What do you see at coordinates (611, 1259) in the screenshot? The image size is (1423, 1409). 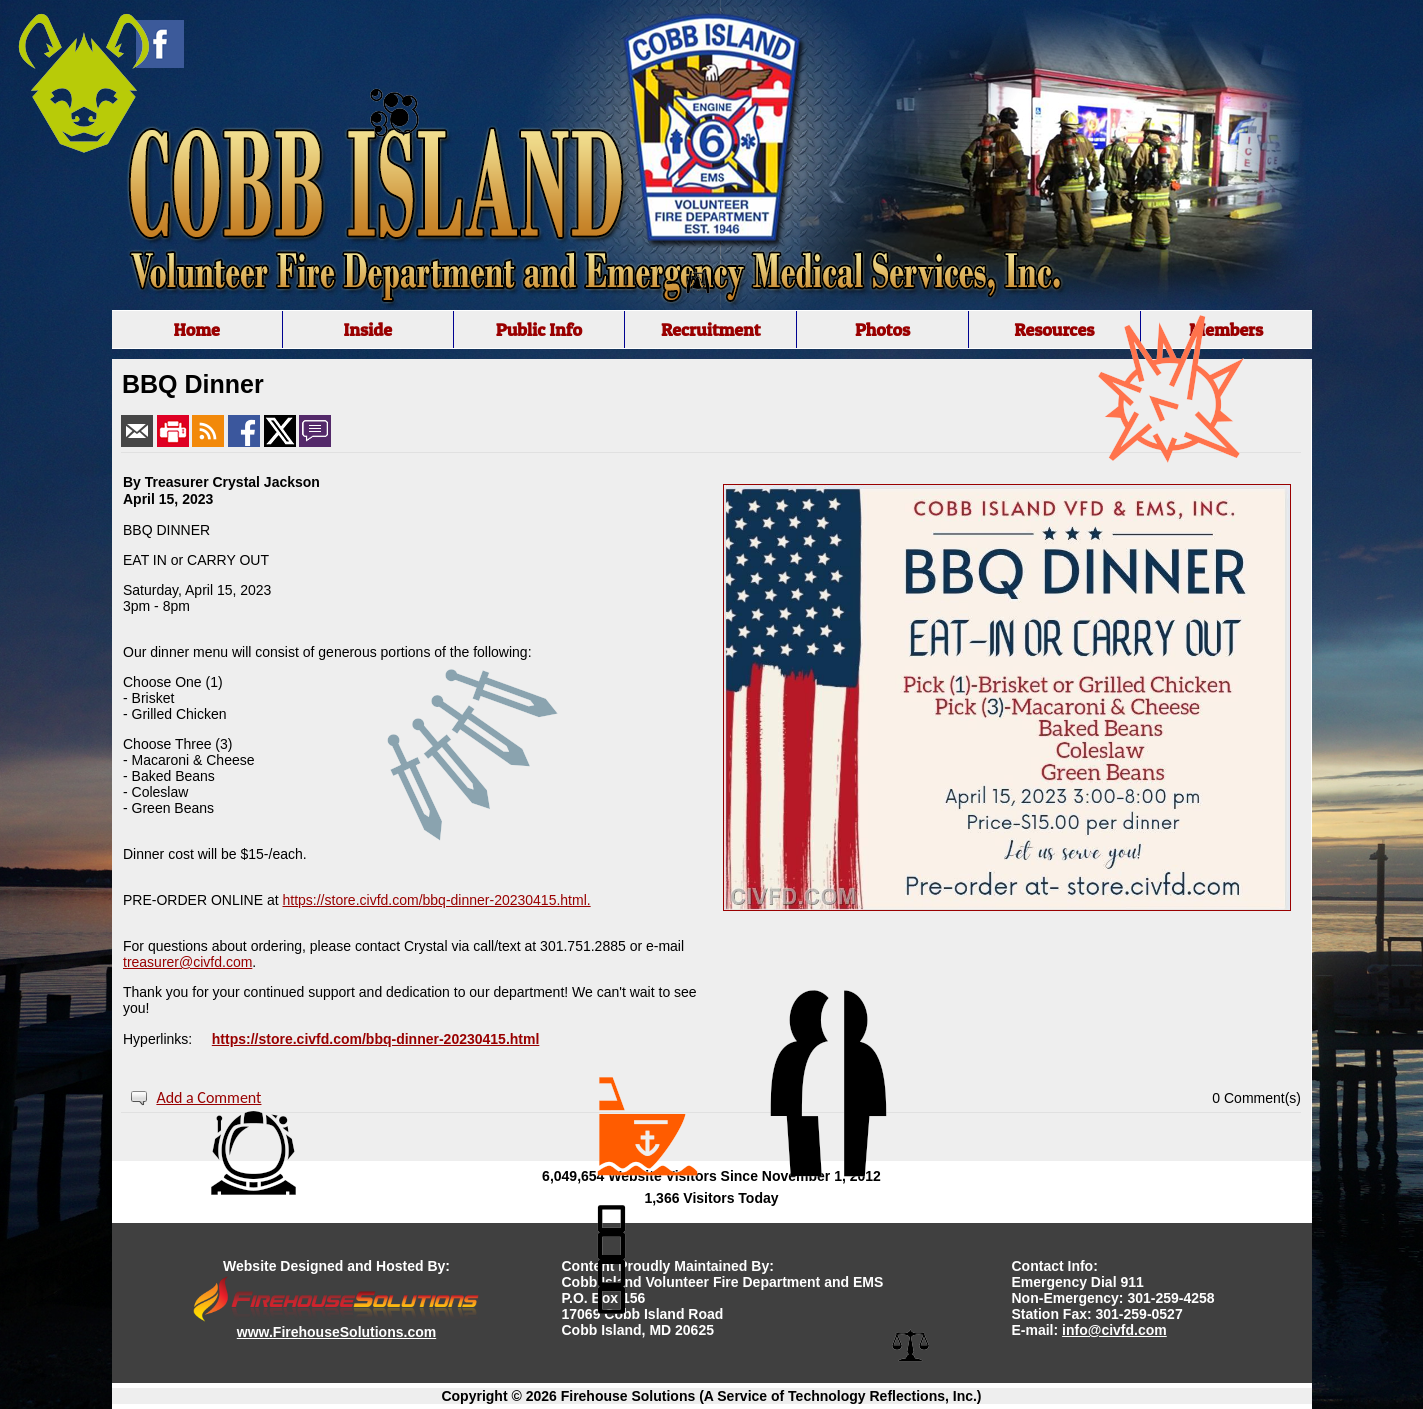 I see `place a brick or building block` at bounding box center [611, 1259].